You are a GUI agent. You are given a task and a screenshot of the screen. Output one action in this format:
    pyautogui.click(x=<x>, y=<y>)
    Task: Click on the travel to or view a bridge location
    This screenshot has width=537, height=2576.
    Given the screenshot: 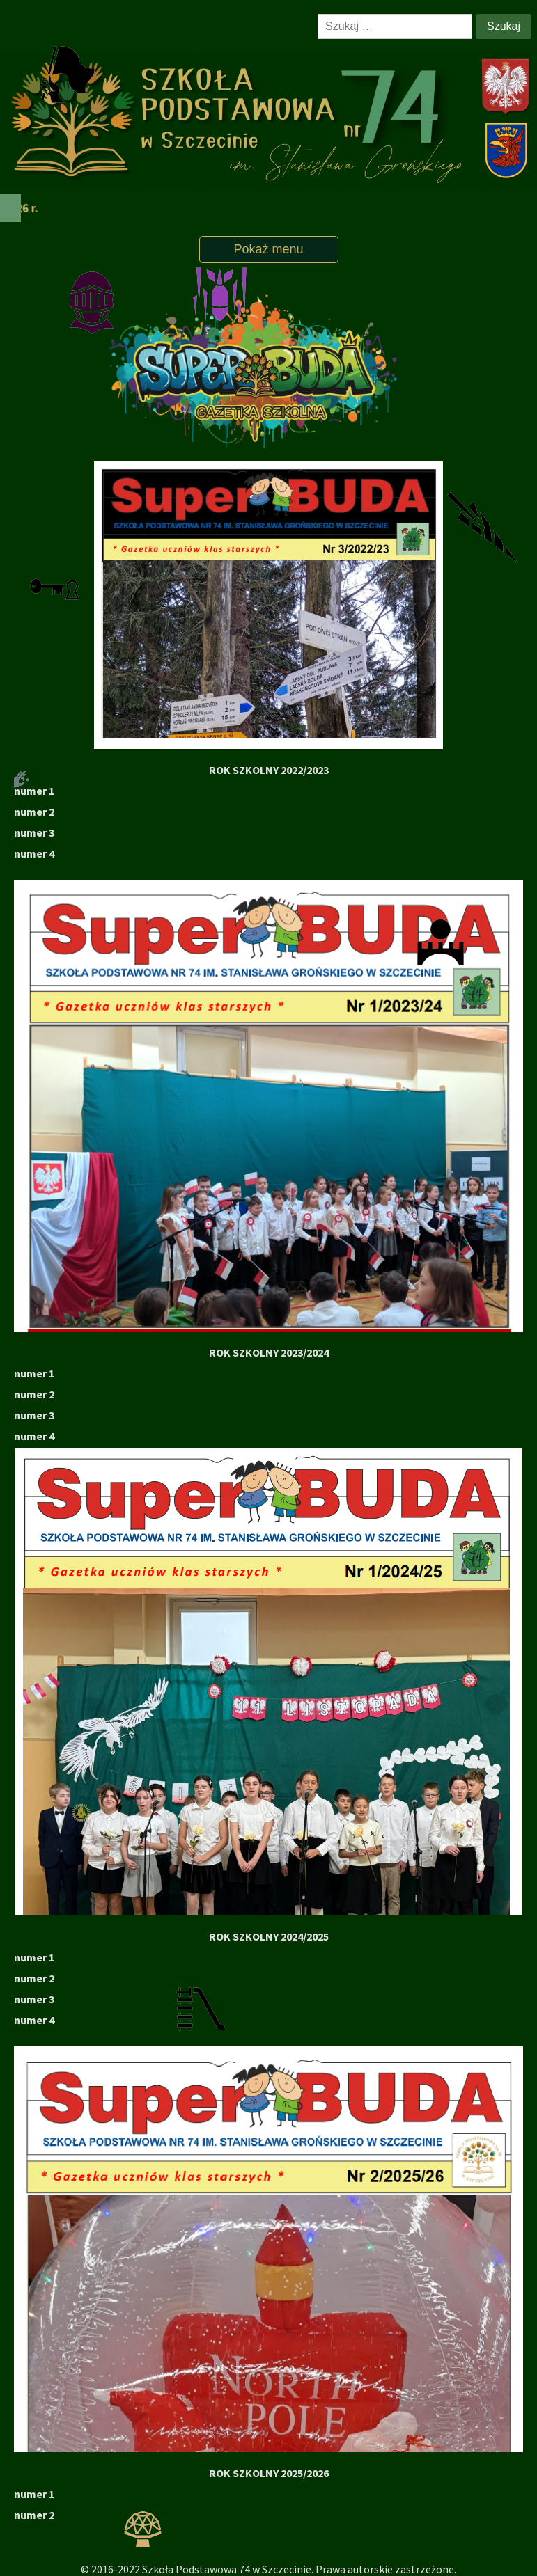 What is the action you would take?
    pyautogui.click(x=440, y=942)
    